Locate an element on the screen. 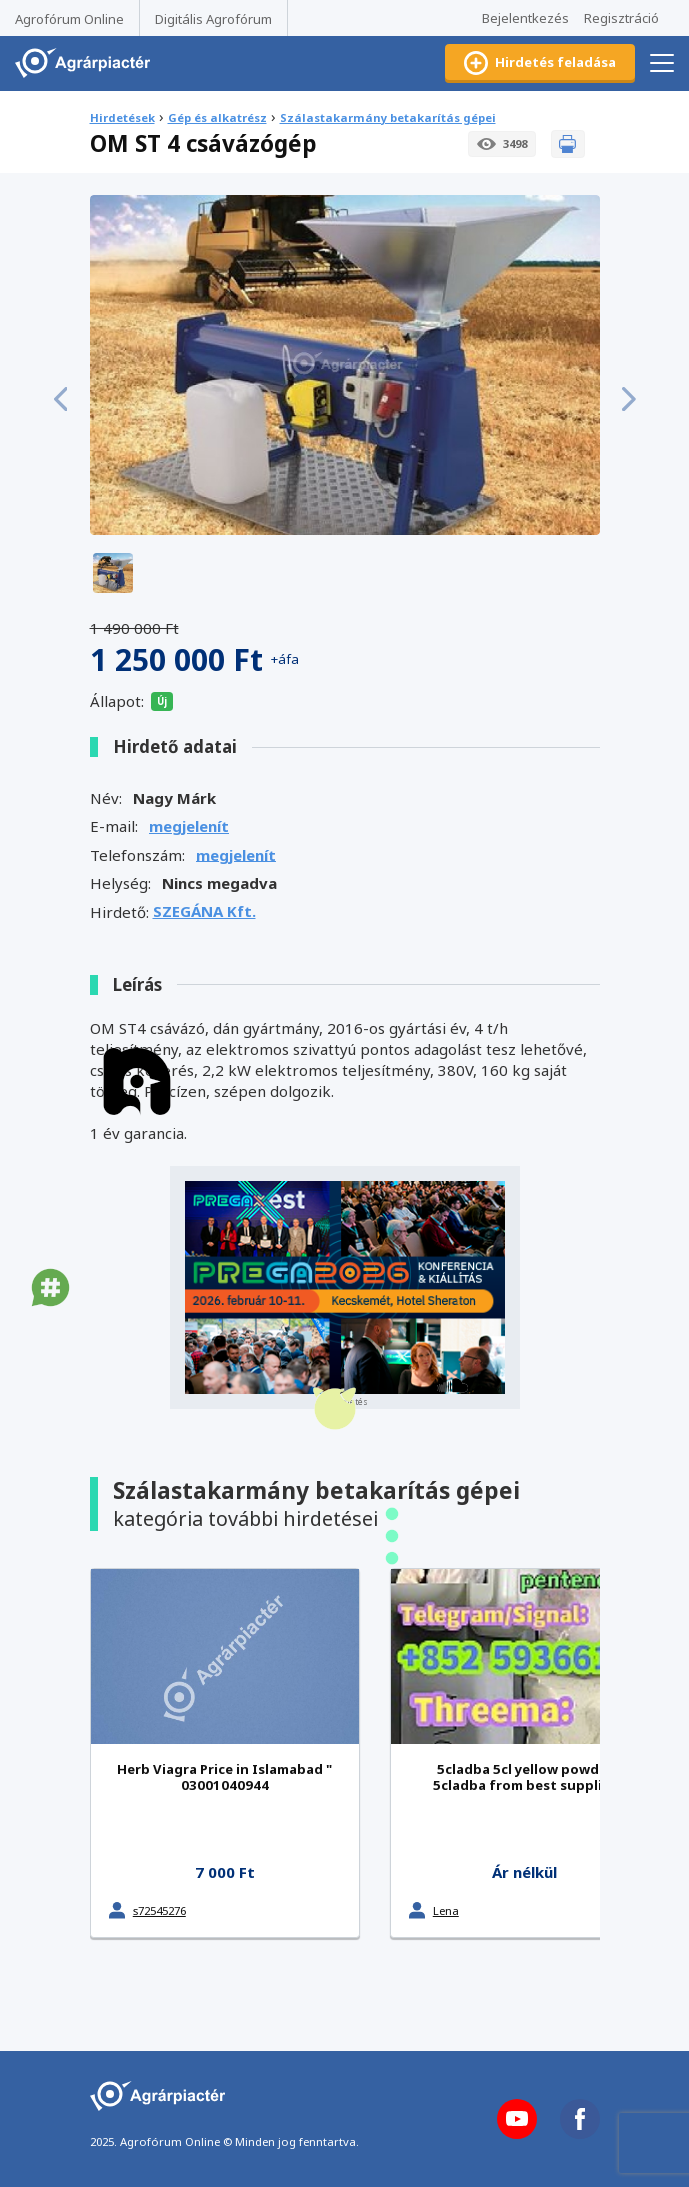 Image resolution: width=689 pixels, height=2187 pixels. open soundcloud app is located at coordinates (452, 1384).